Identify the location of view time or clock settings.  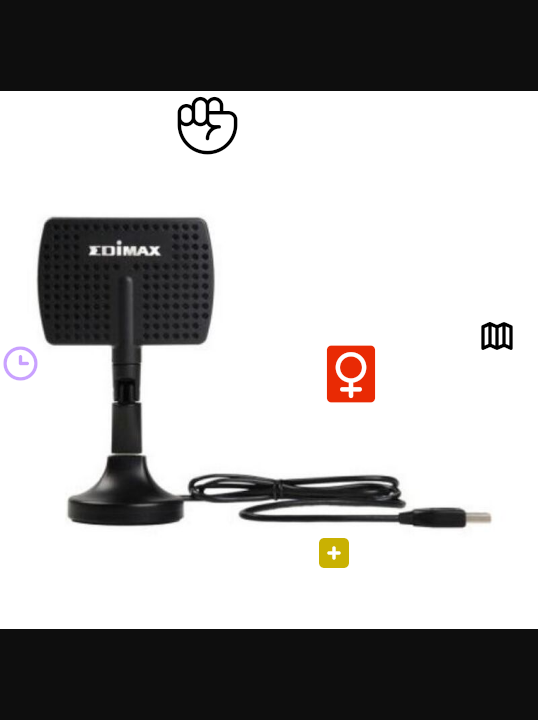
(20, 363).